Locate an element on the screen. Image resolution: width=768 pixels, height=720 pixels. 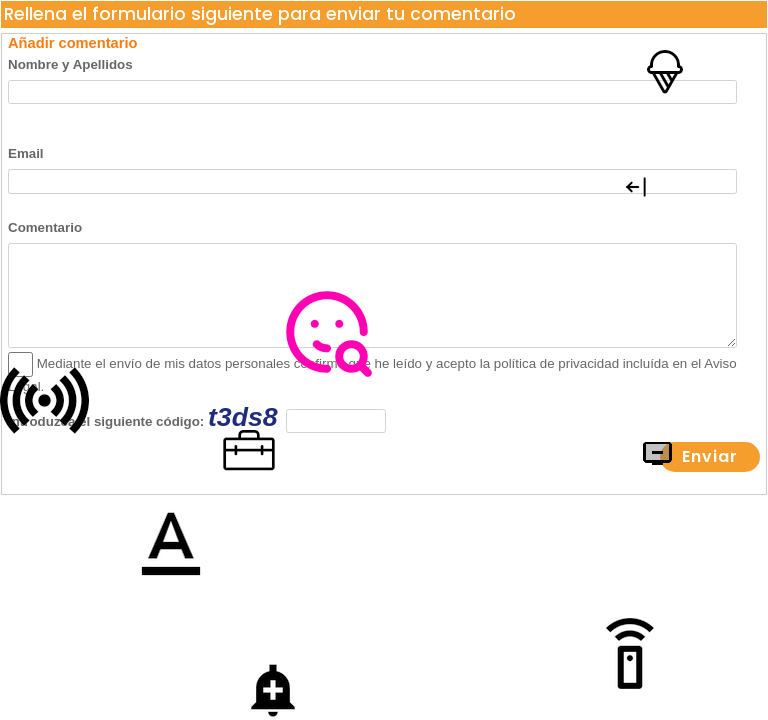
format or style text is located at coordinates (171, 546).